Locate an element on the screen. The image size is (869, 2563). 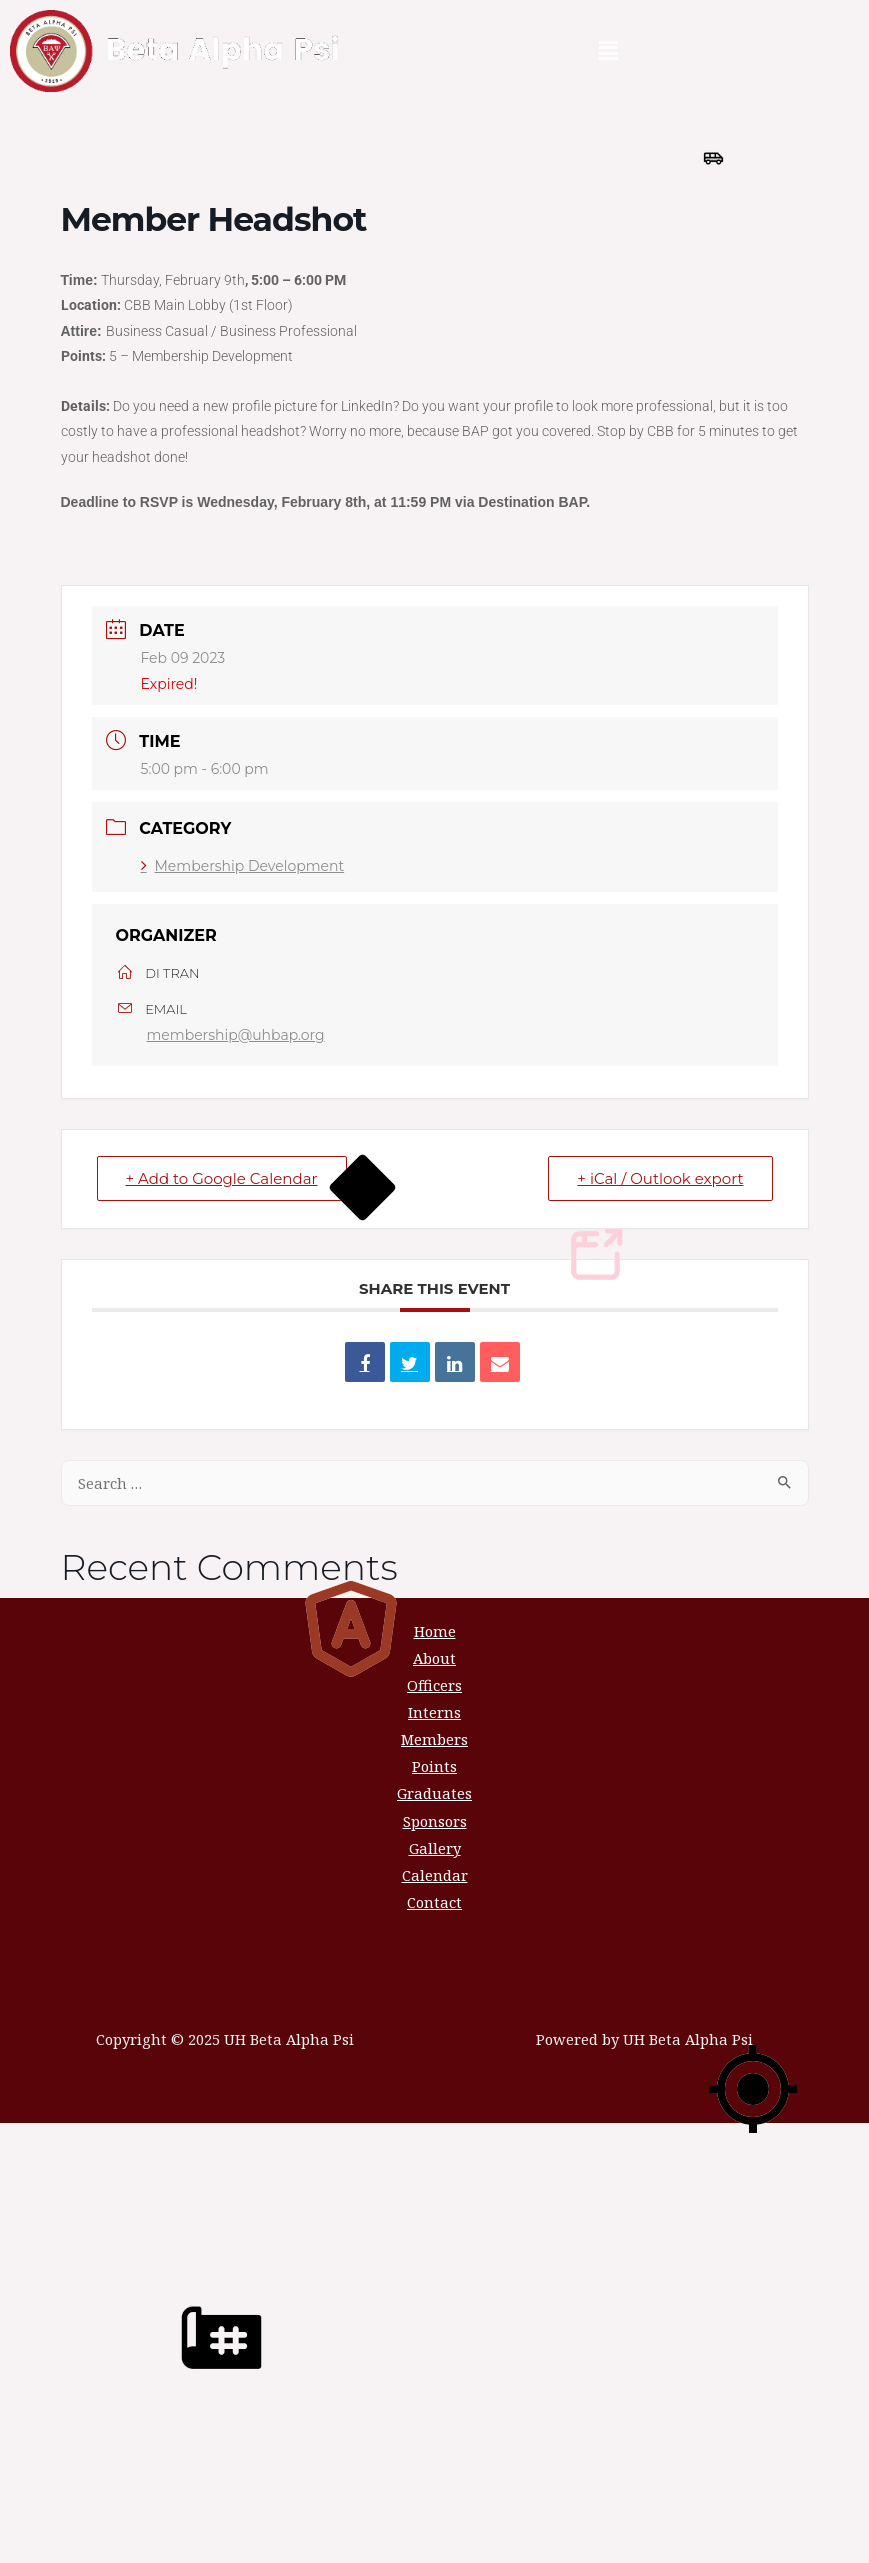
indicates premium or luxury status is located at coordinates (362, 1187).